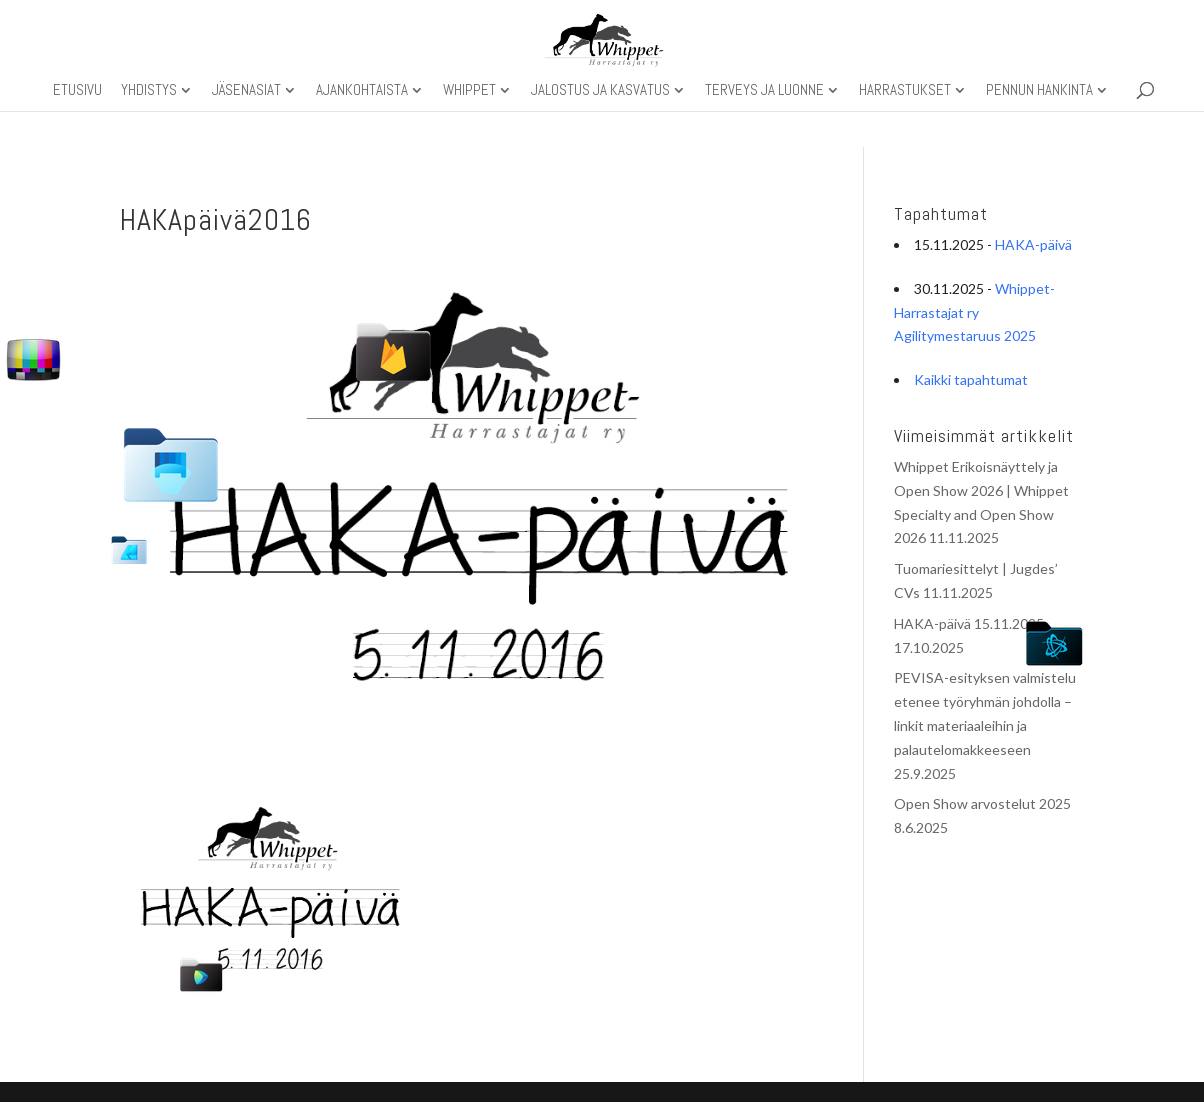 This screenshot has width=1204, height=1102. I want to click on open firebase project folder, so click(393, 354).